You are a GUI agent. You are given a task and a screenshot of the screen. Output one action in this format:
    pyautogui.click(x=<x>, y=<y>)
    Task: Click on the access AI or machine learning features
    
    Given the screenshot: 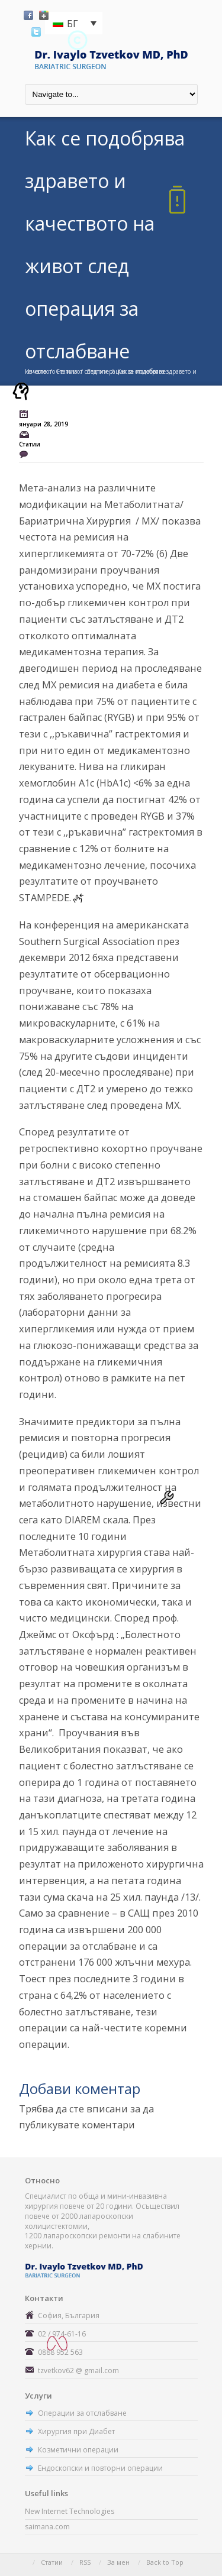 What is the action you would take?
    pyautogui.click(x=21, y=391)
    